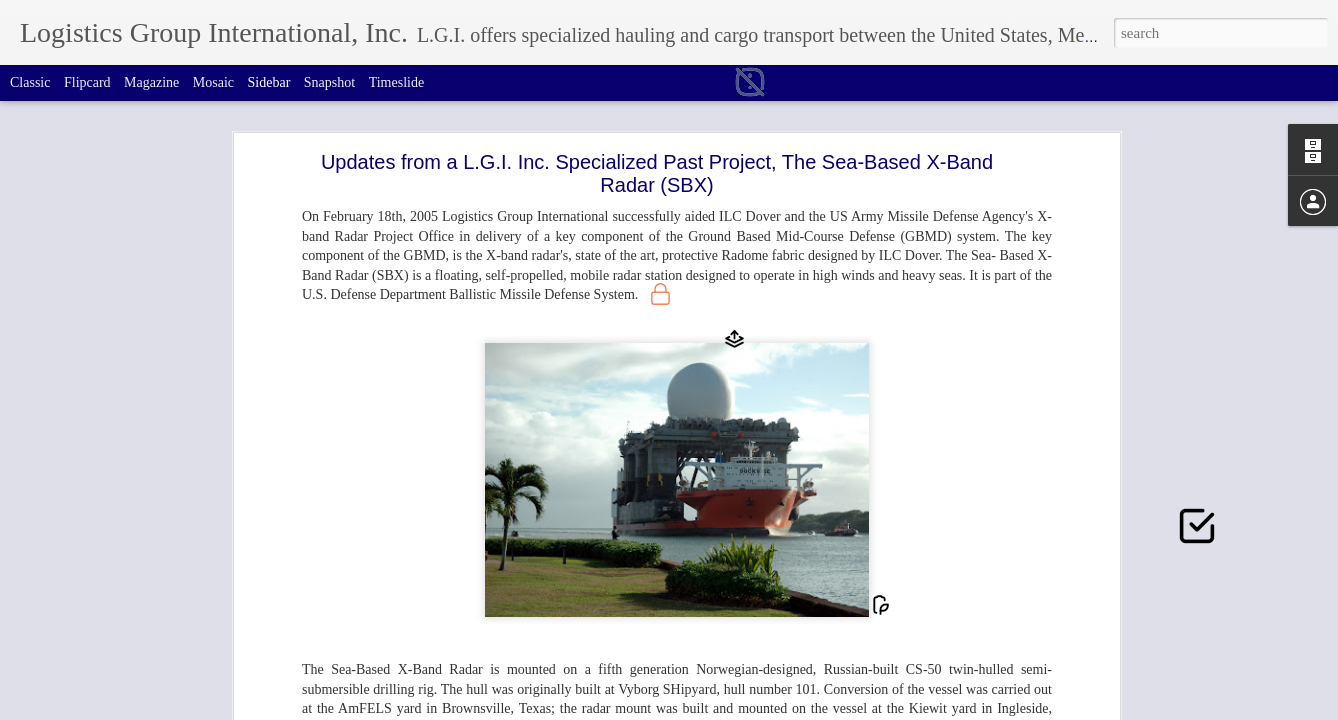  I want to click on indicates a locked or secure item, so click(660, 294).